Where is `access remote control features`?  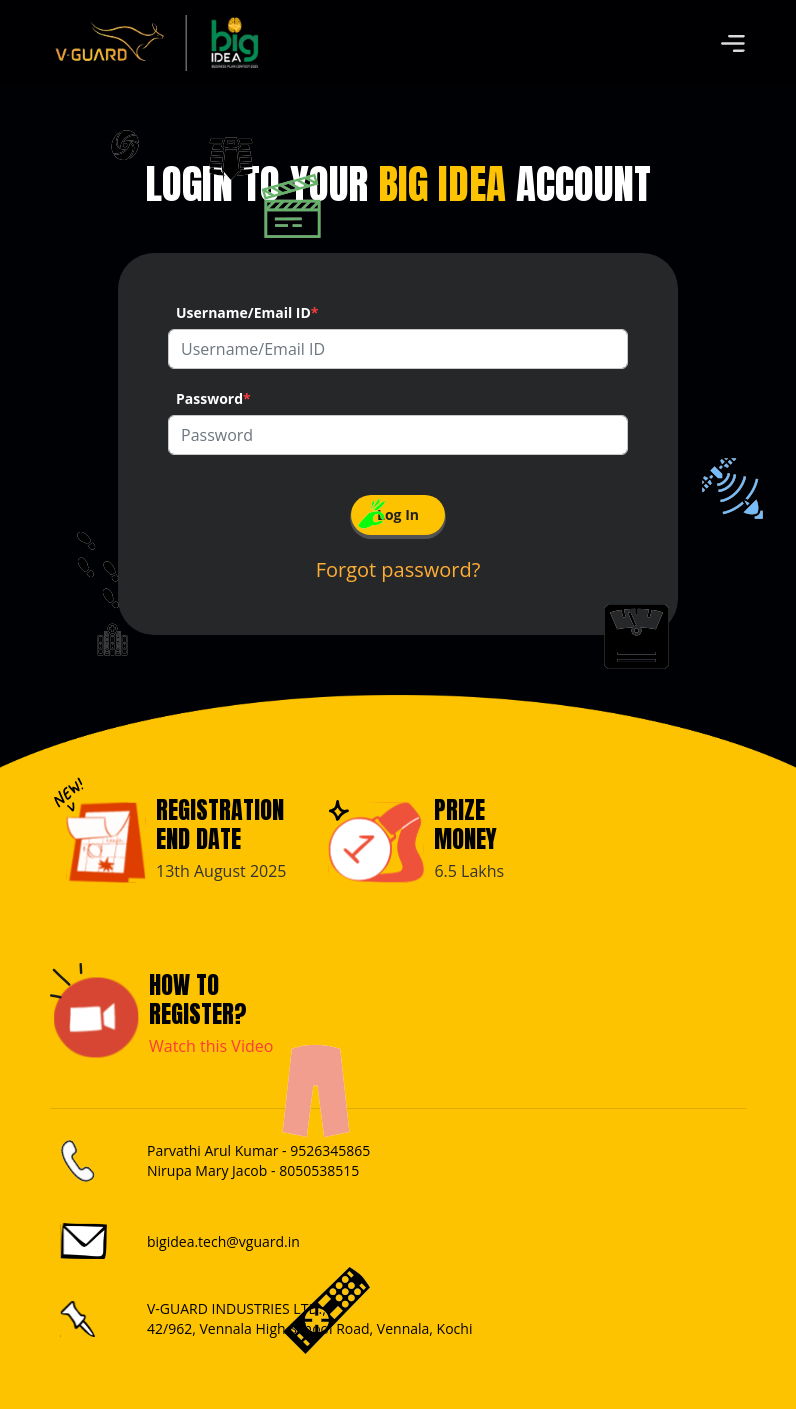
access remote control features is located at coordinates (326, 1309).